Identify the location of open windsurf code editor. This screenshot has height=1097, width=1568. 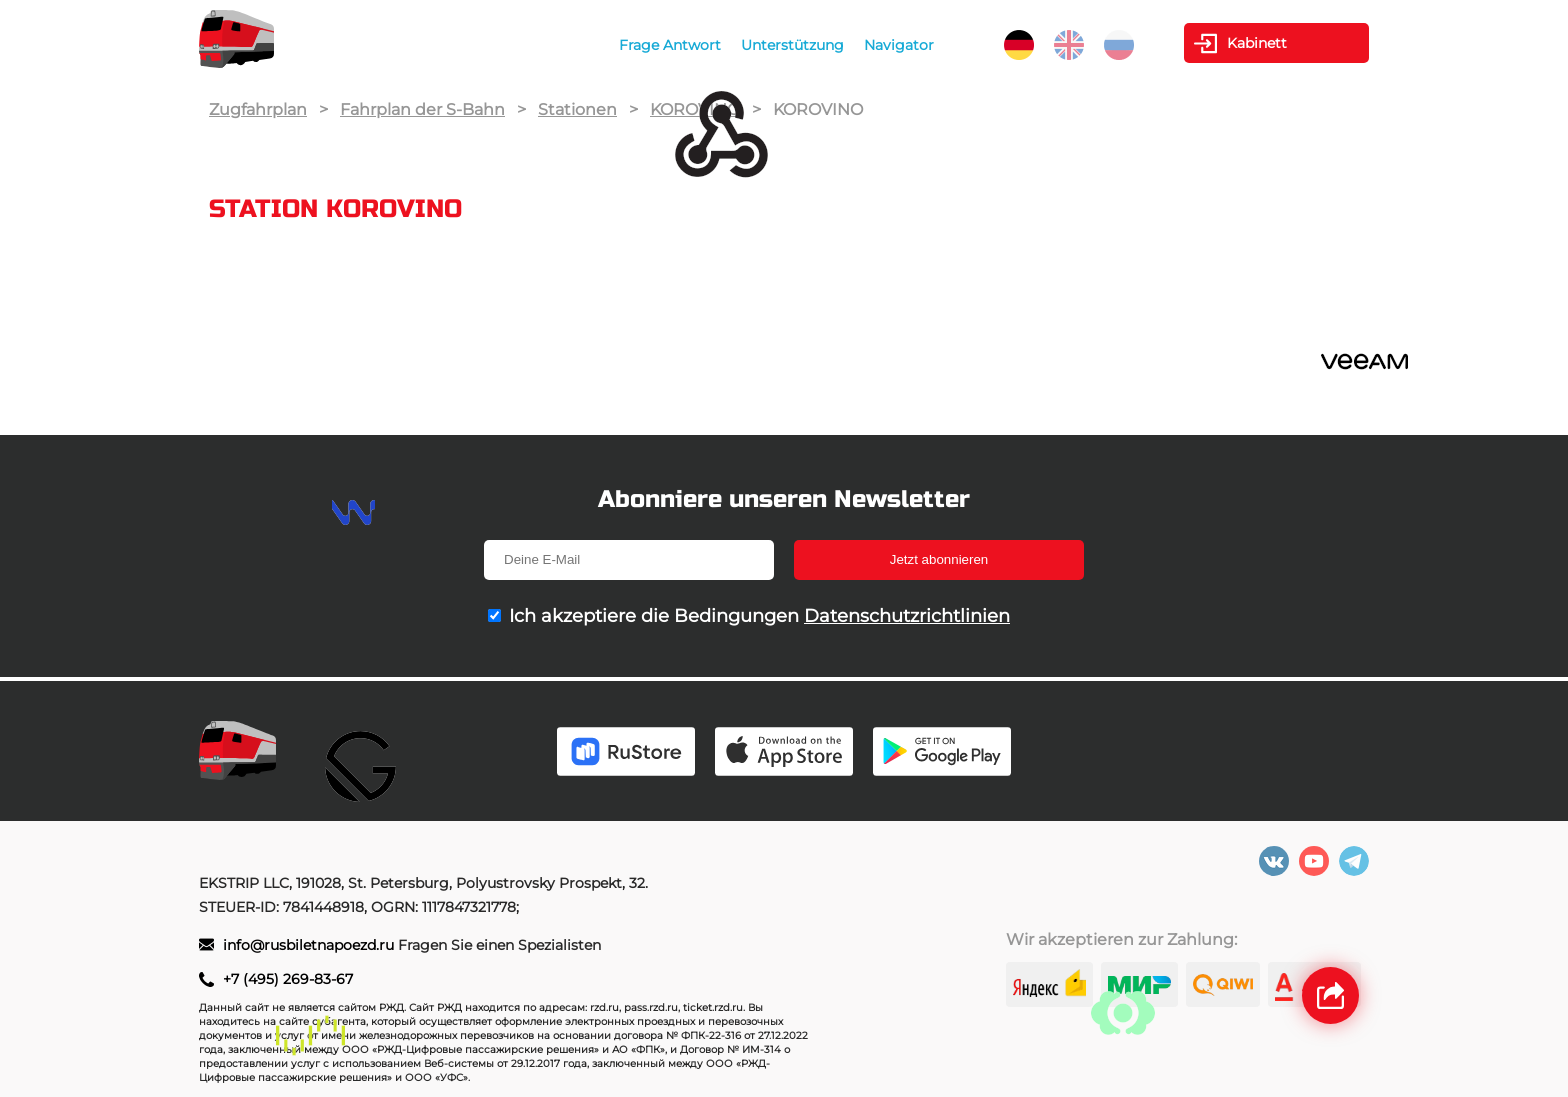
(353, 512).